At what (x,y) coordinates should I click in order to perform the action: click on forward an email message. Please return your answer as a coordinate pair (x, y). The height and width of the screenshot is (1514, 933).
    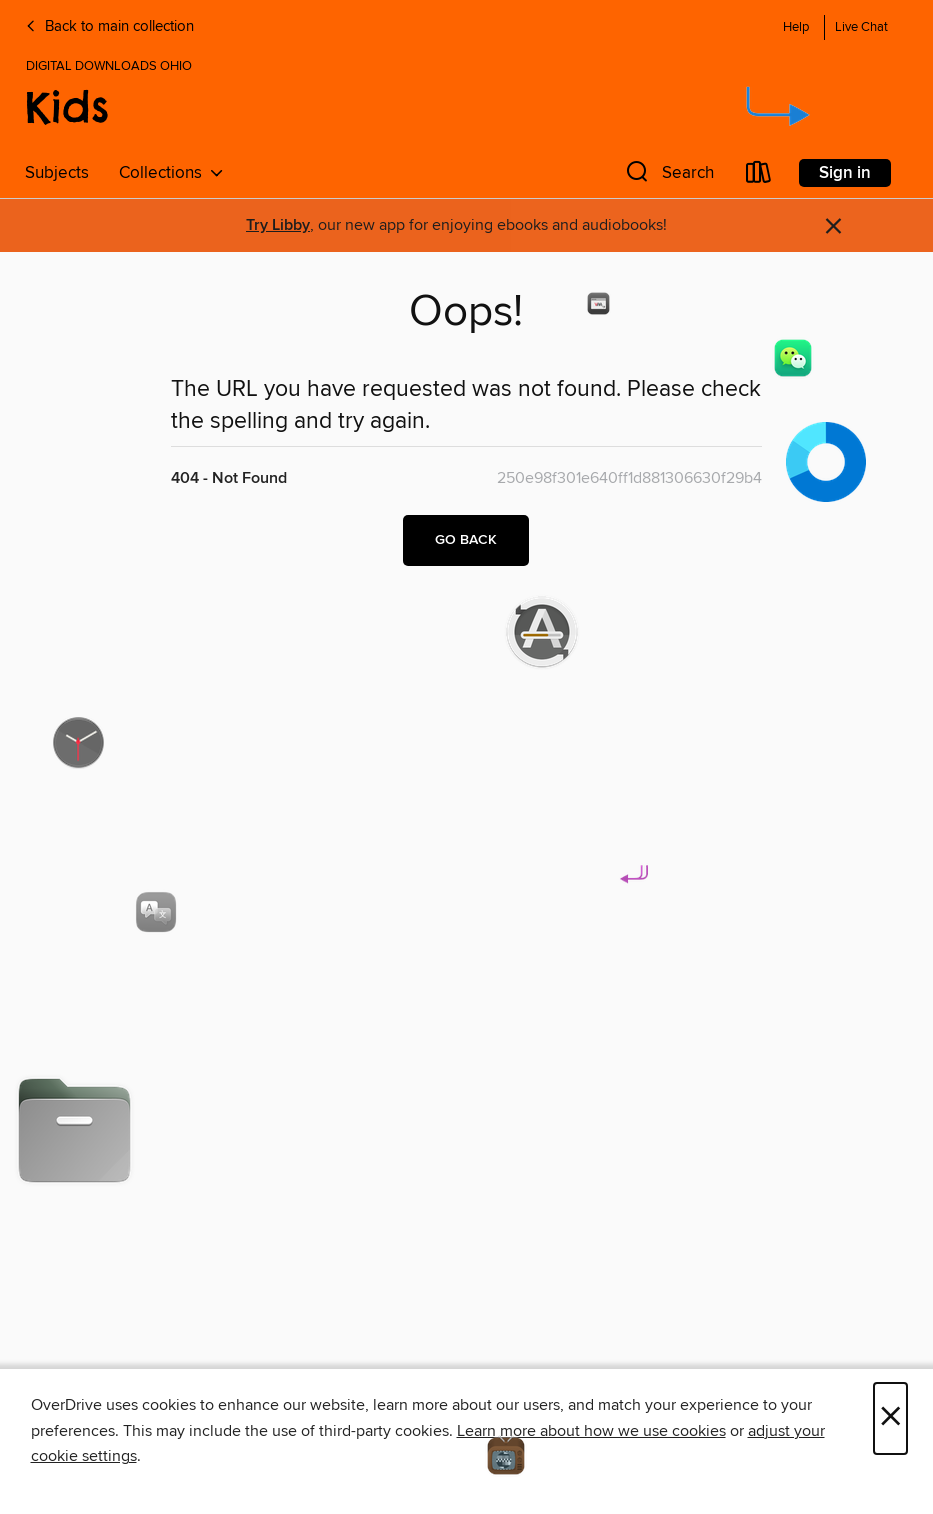
    Looking at the image, I should click on (779, 106).